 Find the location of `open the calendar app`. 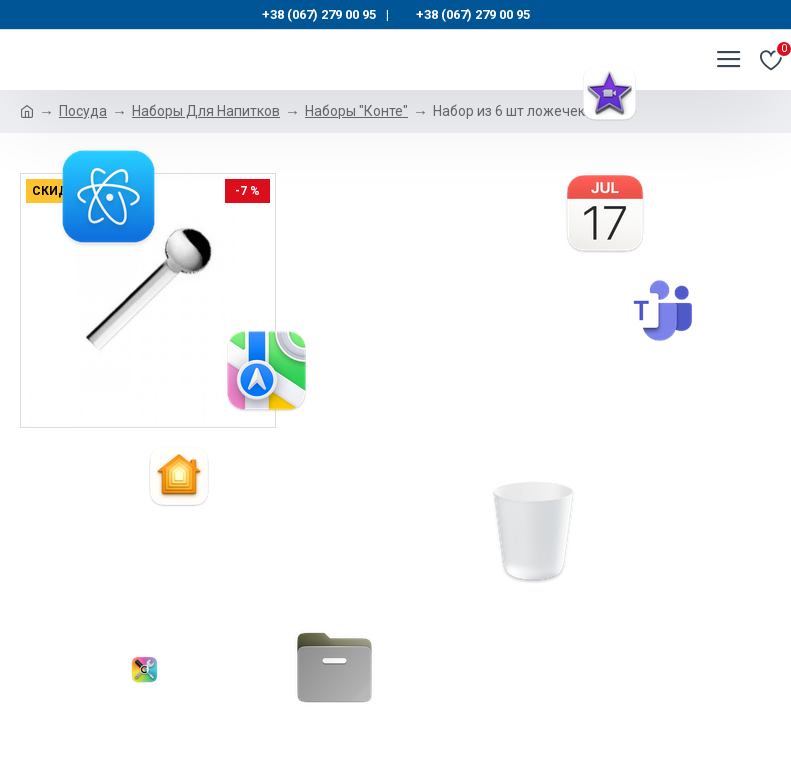

open the calendar app is located at coordinates (605, 213).